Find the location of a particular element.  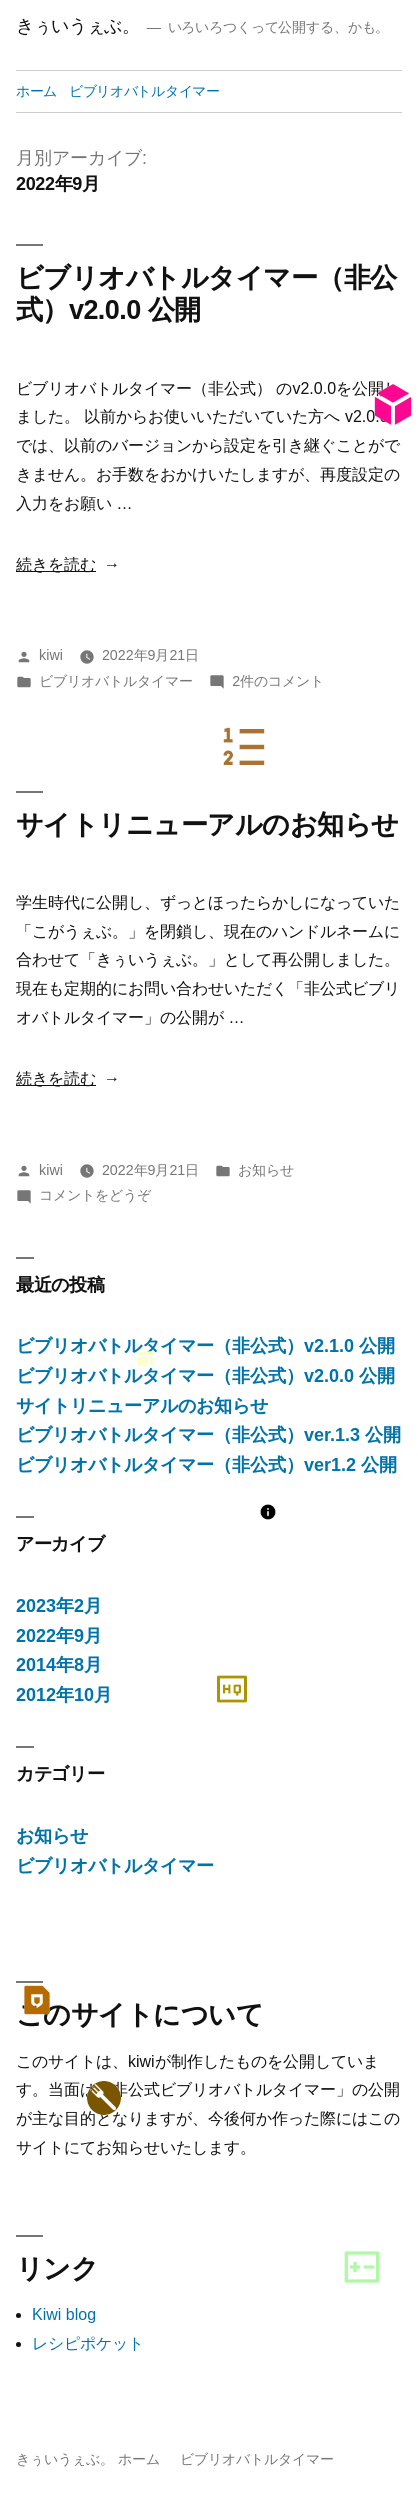

switch to grid layout view is located at coordinates (145, 1358).